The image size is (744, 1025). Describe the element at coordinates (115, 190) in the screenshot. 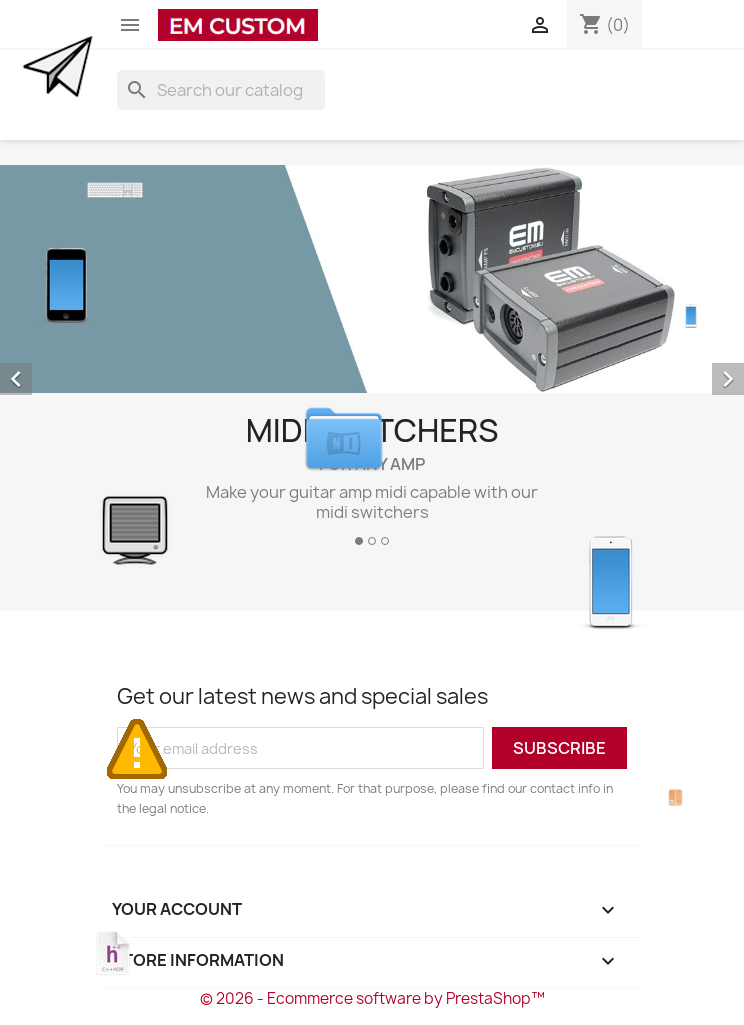

I see `connect a wireless keyboard via bluetooth` at that location.